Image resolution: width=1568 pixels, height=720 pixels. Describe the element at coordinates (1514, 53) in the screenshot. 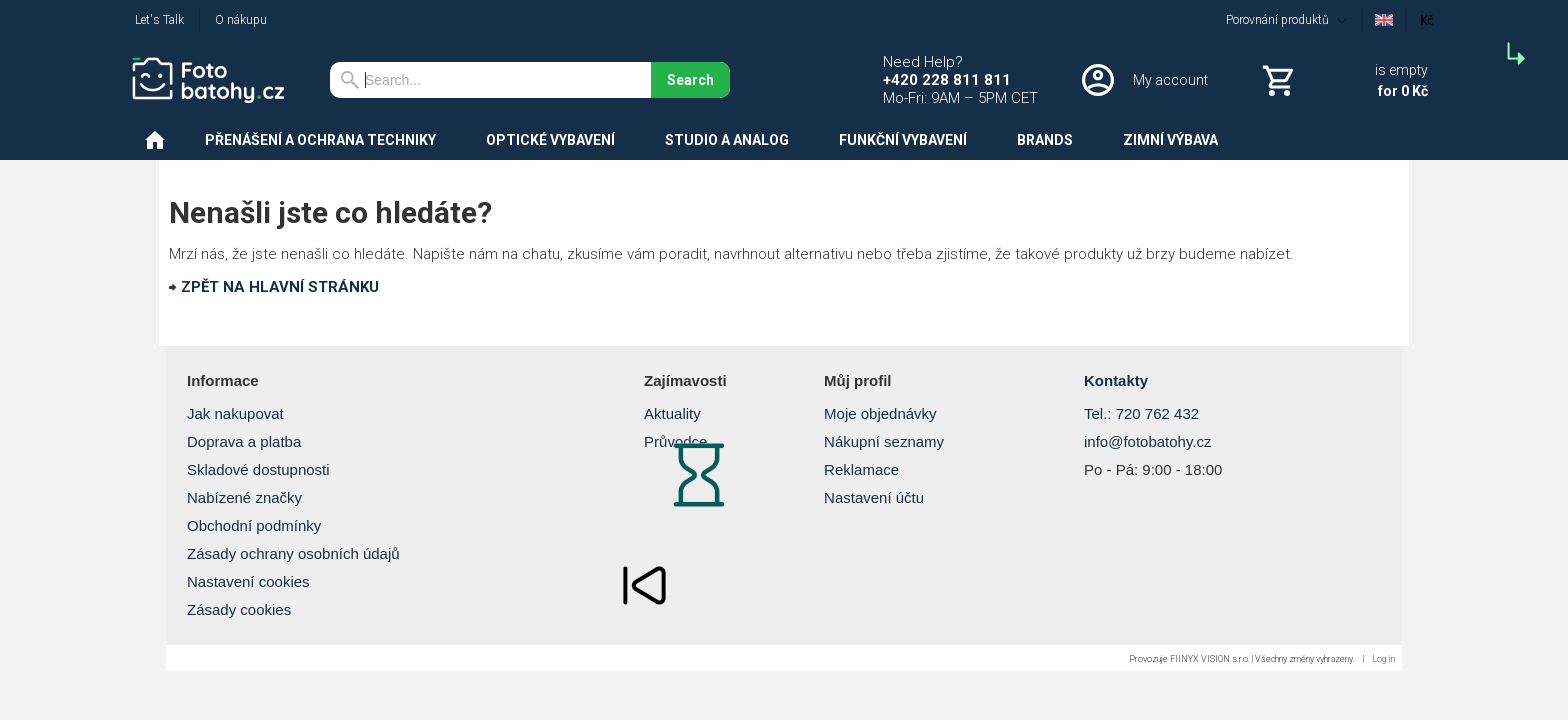

I see `reply to a message or comment` at that location.